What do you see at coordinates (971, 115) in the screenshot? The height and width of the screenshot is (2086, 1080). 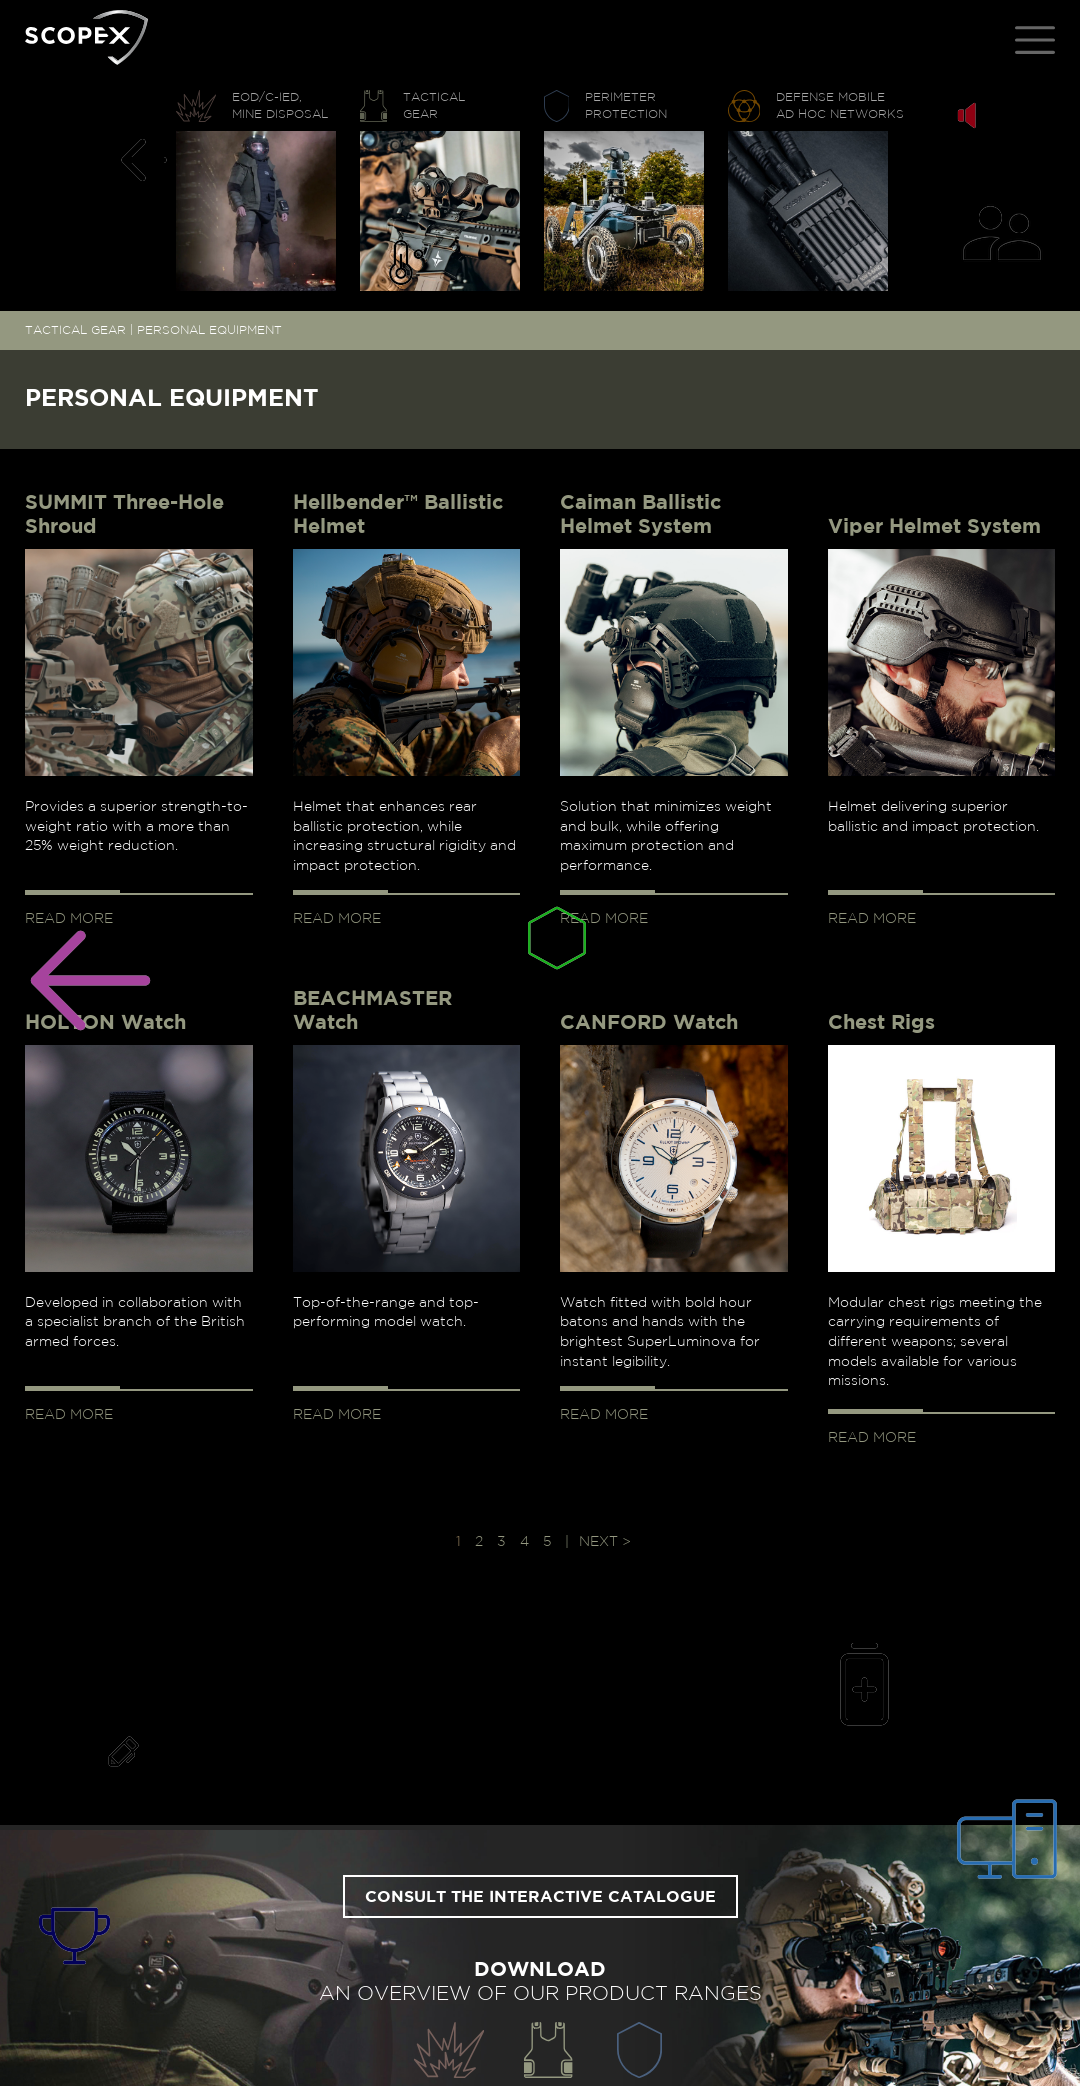 I see `speaker with no volume output` at bounding box center [971, 115].